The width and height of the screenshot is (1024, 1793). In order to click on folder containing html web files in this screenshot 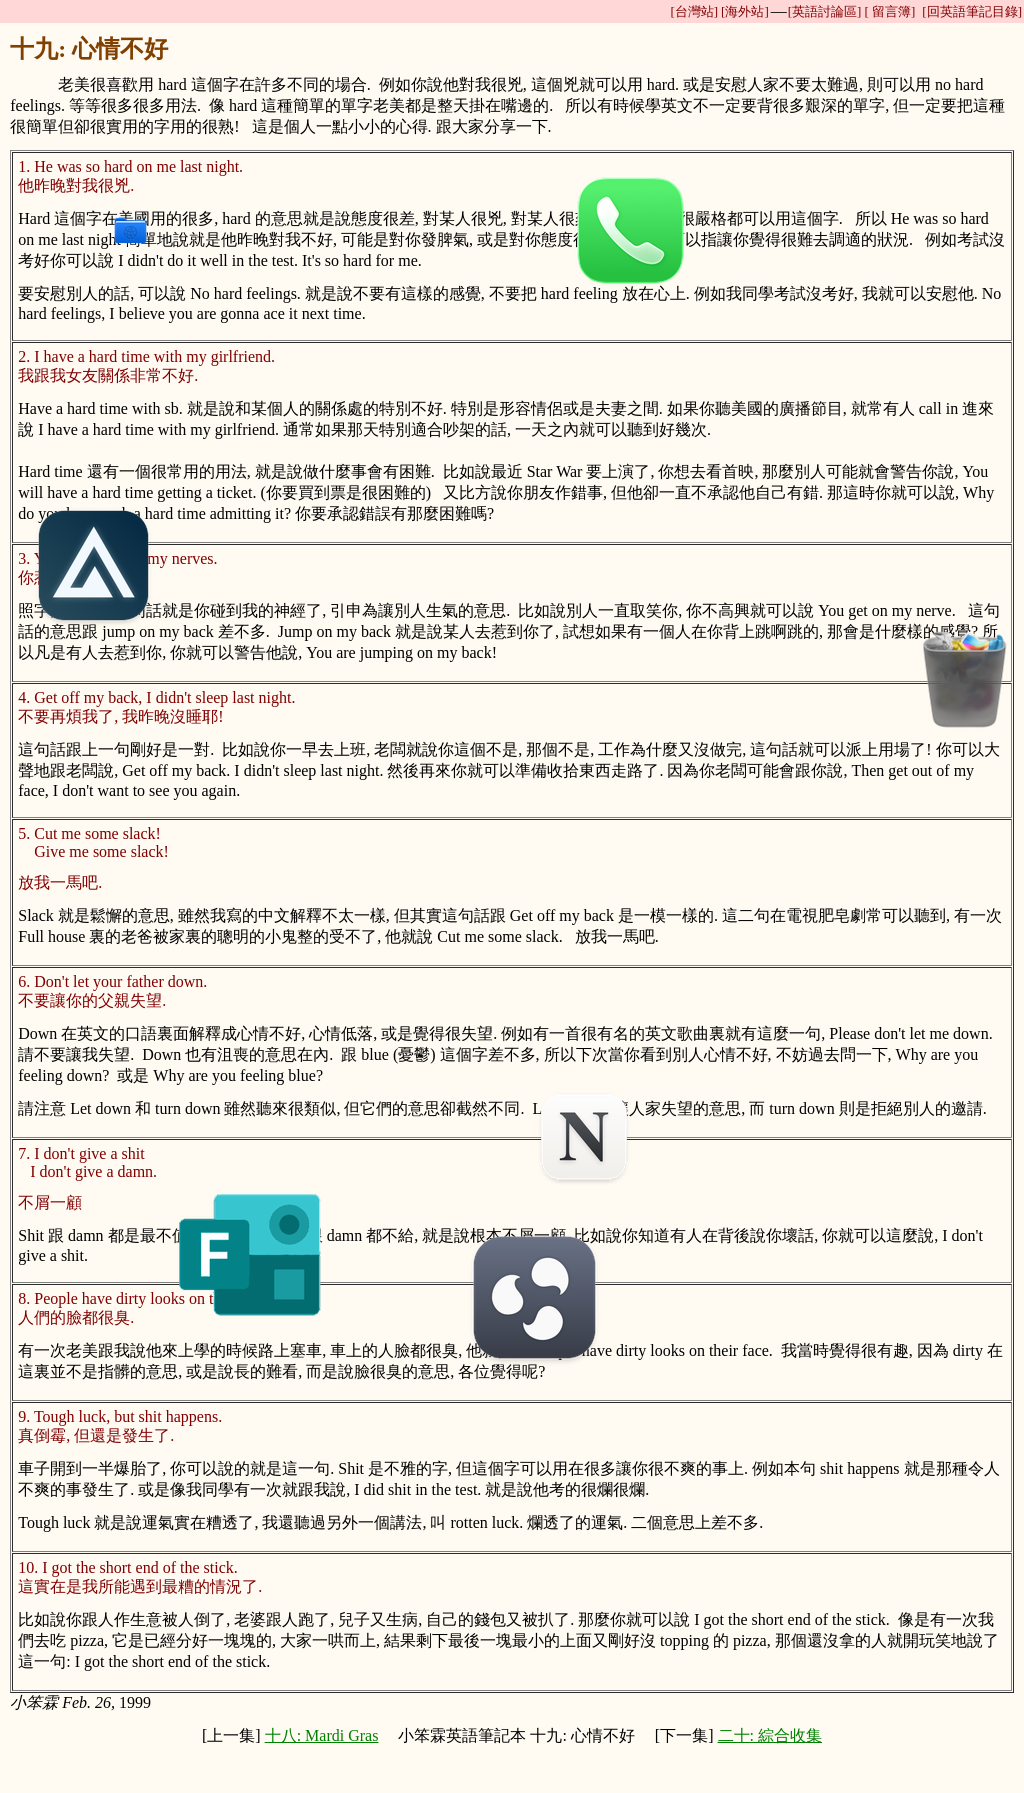, I will do `click(130, 230)`.